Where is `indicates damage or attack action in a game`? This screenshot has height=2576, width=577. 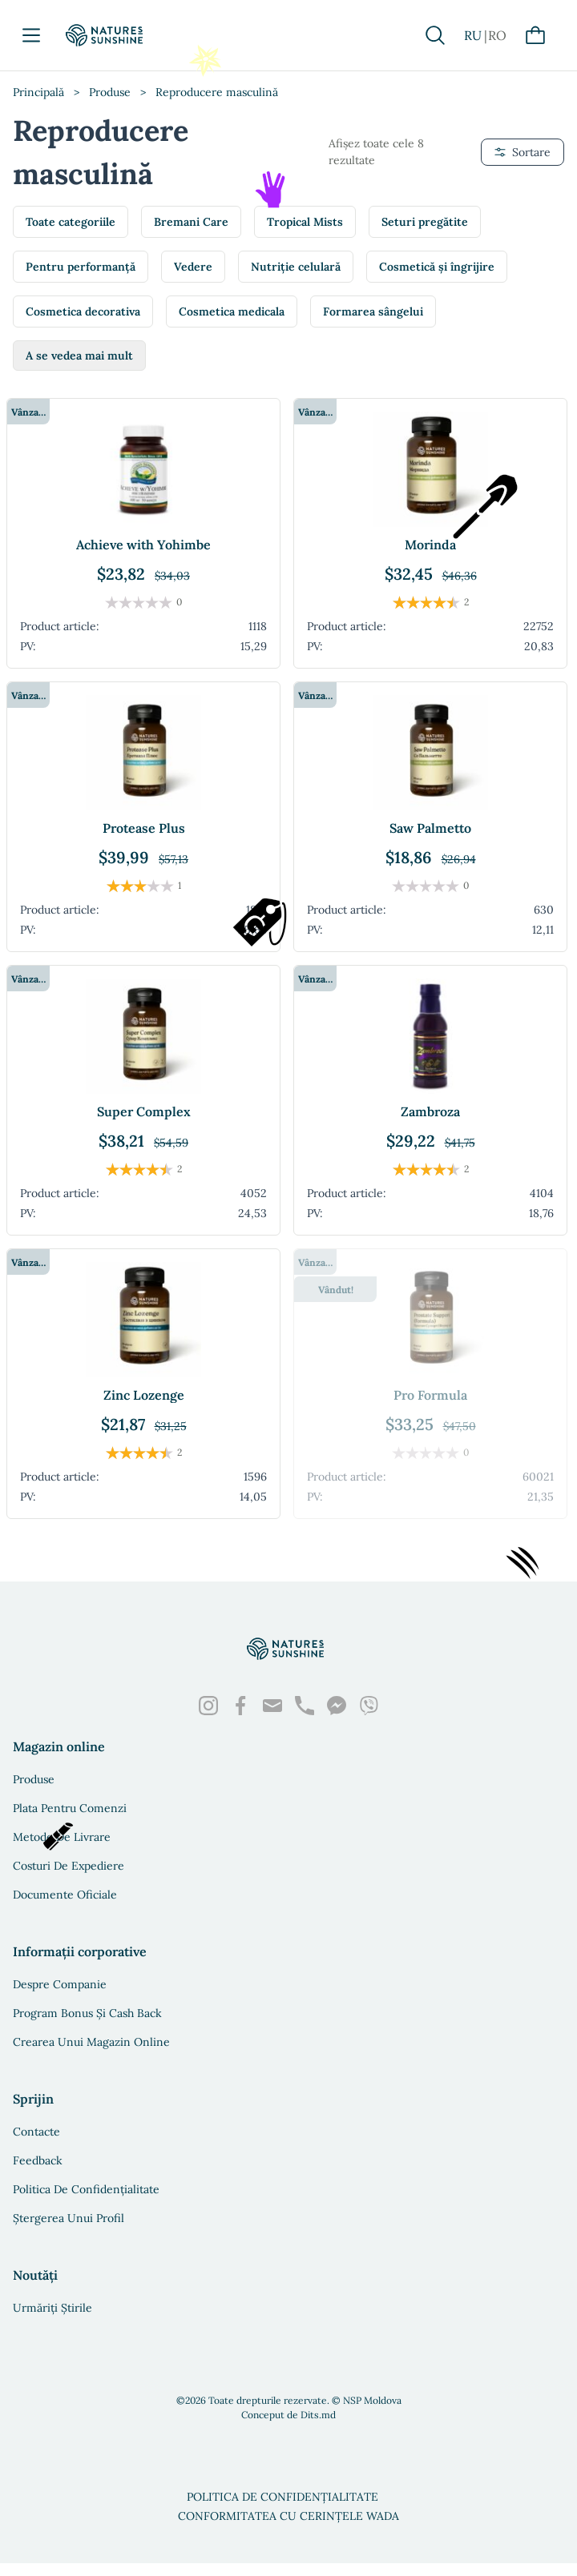
indicates damage or attack action in a game is located at coordinates (523, 1563).